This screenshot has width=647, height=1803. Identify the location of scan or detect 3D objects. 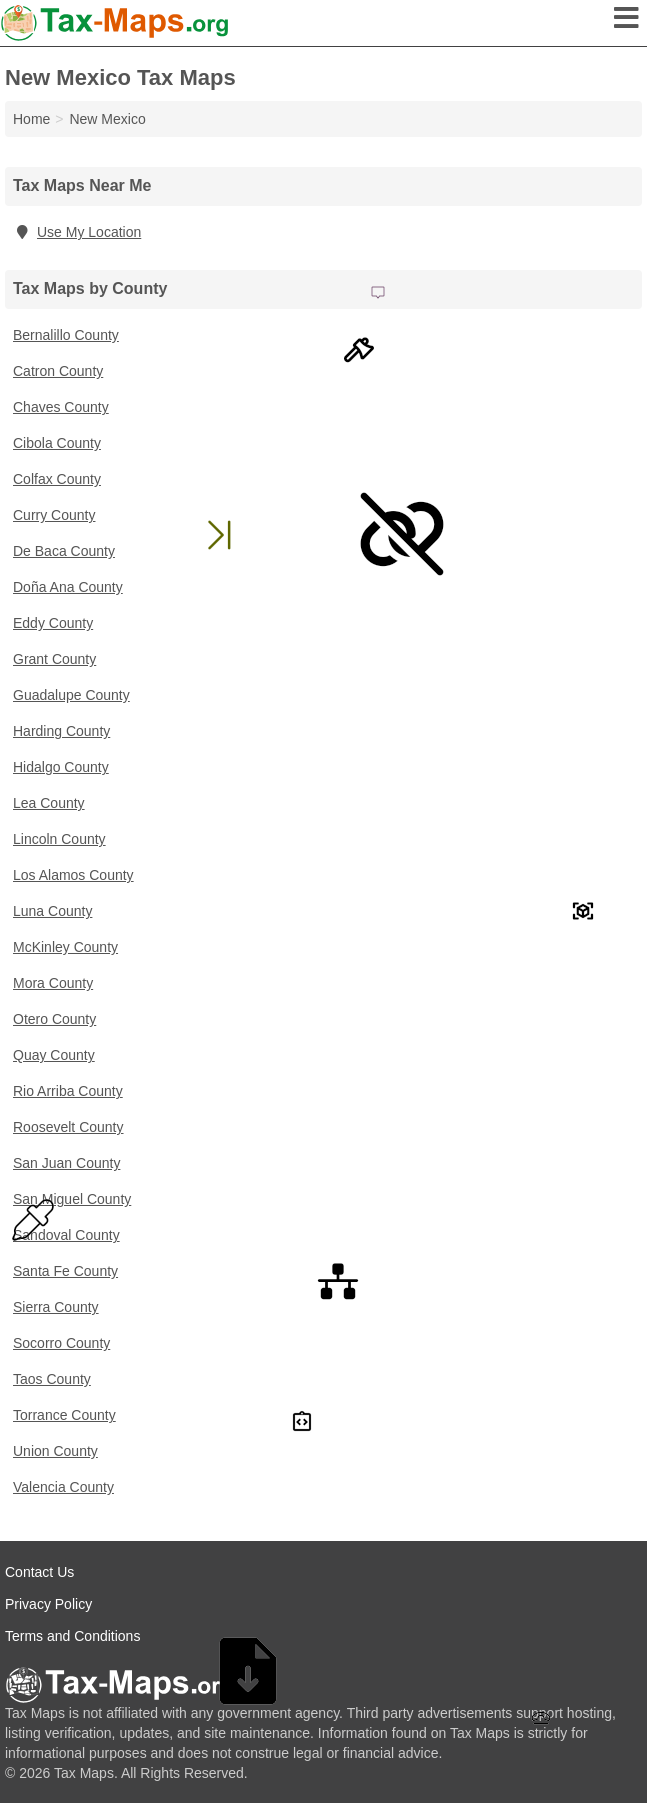
(583, 911).